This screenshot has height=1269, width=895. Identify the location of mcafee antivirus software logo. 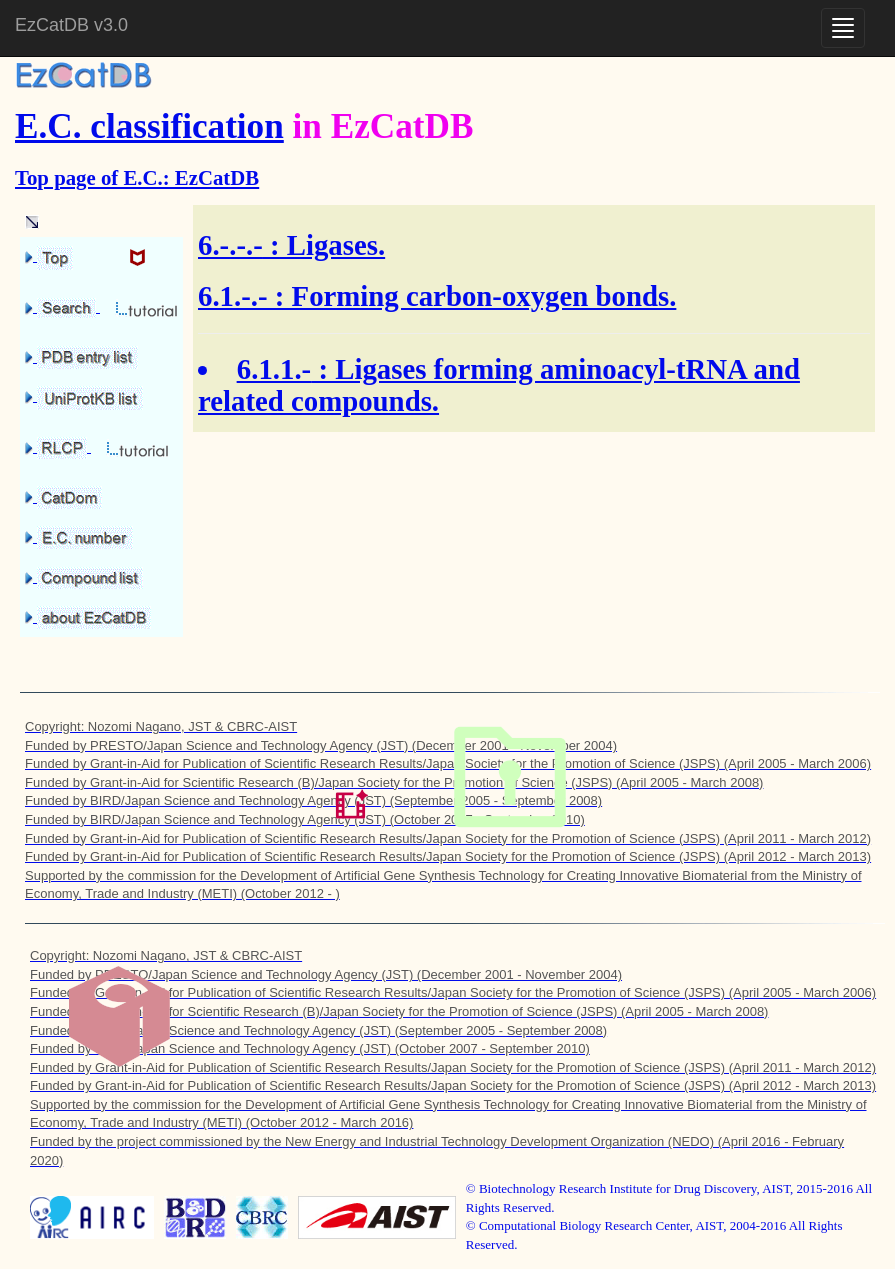
(137, 257).